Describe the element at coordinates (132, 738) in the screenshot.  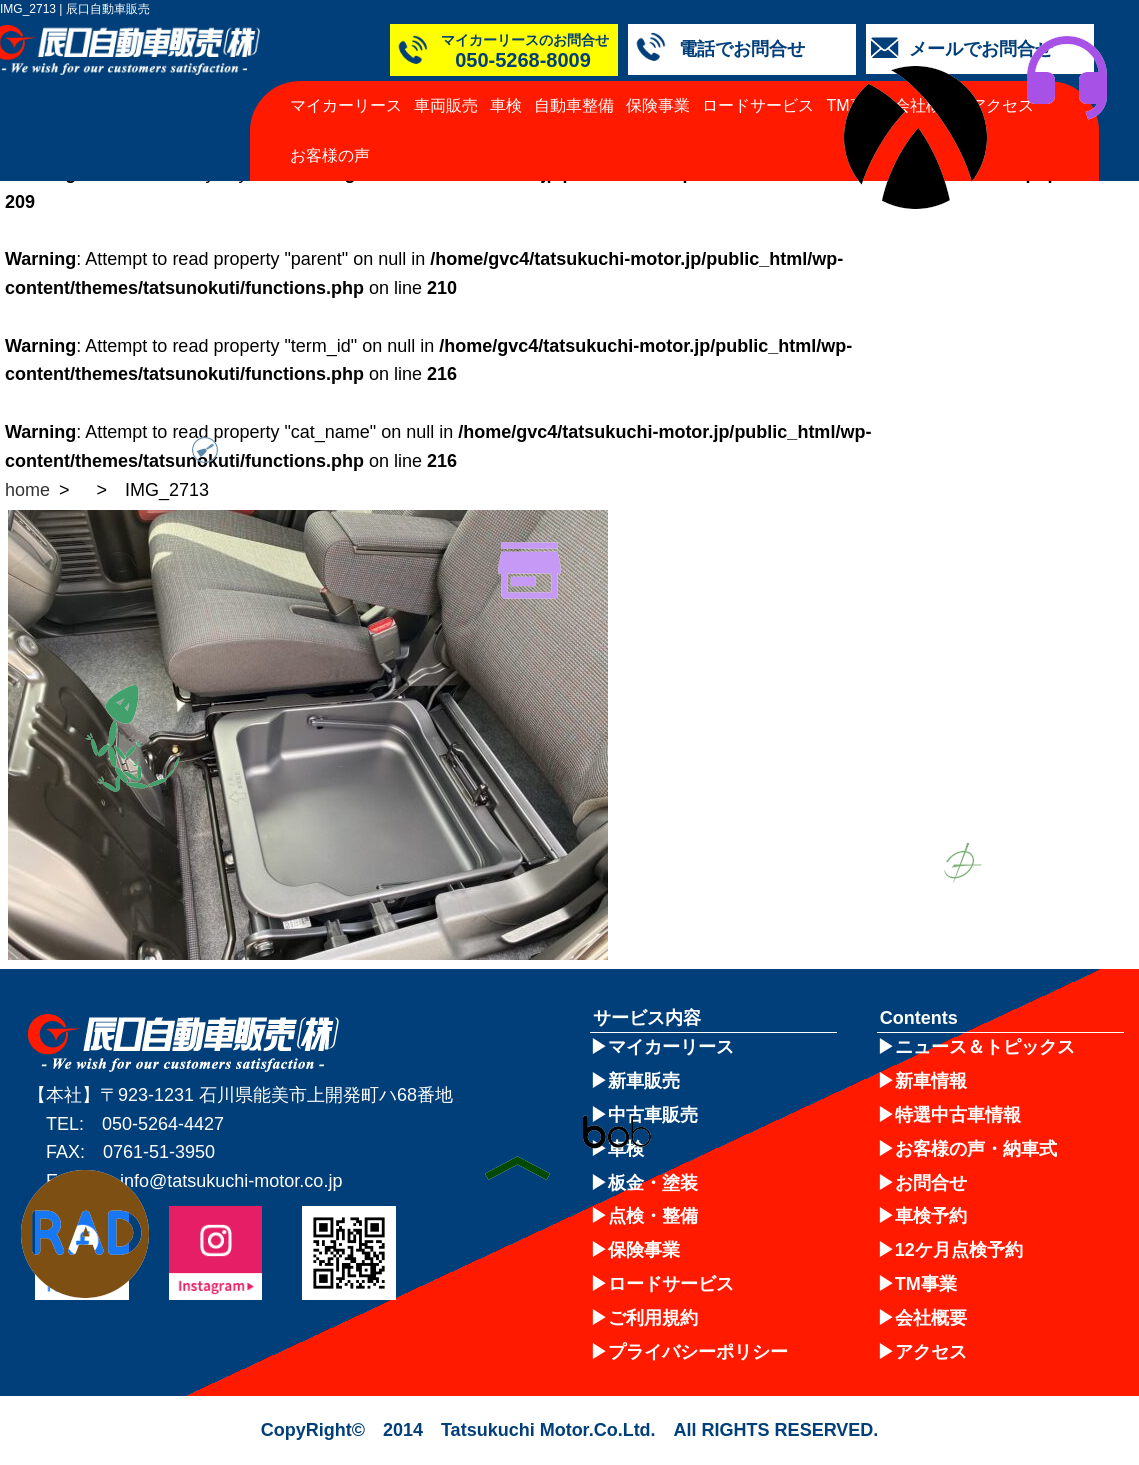
I see `visit fossil scm website or documentation` at that location.